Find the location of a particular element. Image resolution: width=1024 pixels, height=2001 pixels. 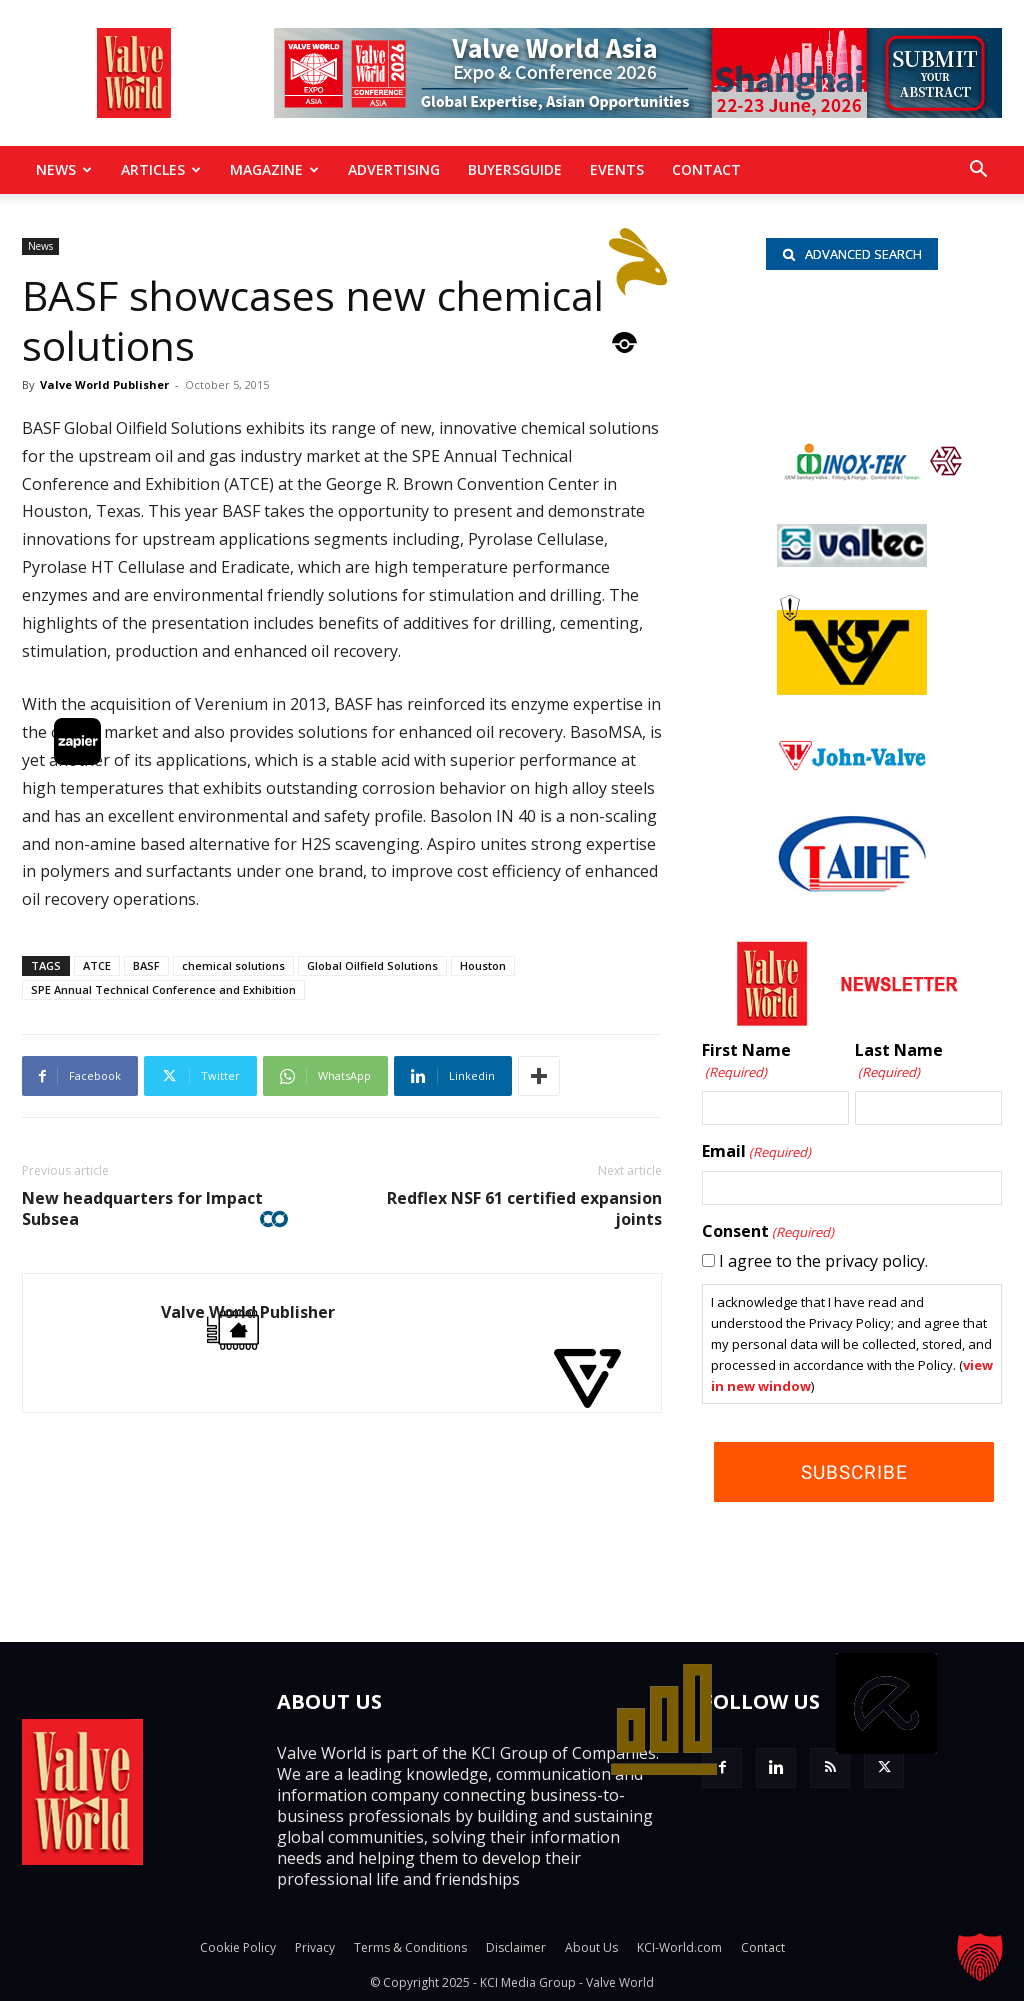

open numbers spreadsheet app is located at coordinates (661, 1719).